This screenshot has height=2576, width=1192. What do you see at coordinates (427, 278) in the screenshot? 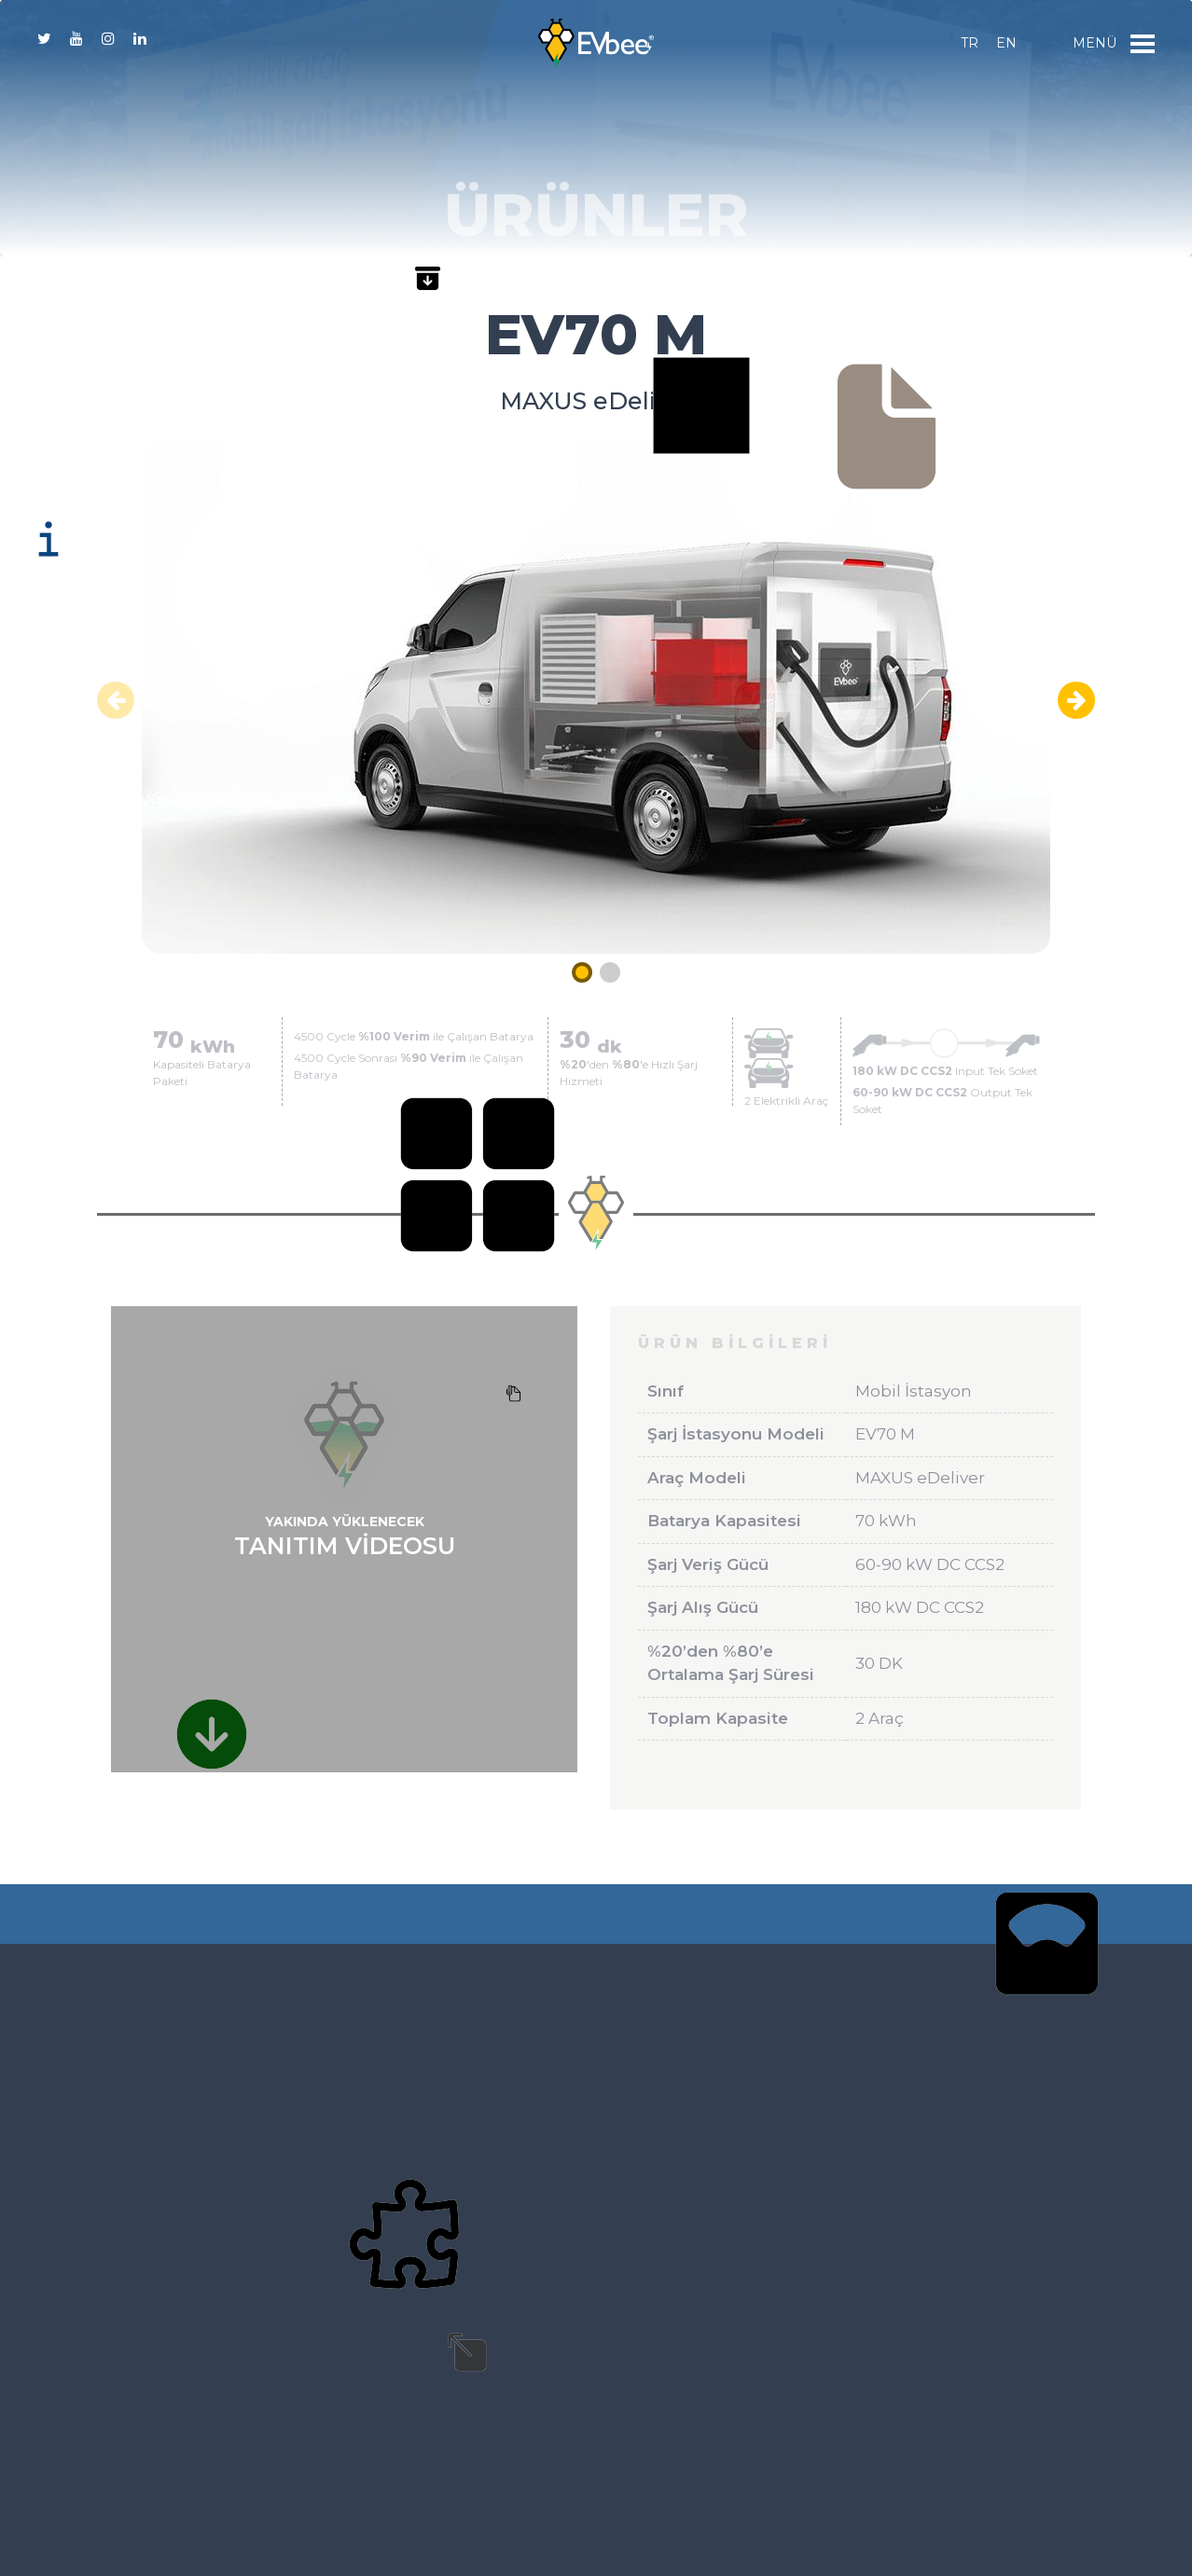
I see `archive selected item` at bounding box center [427, 278].